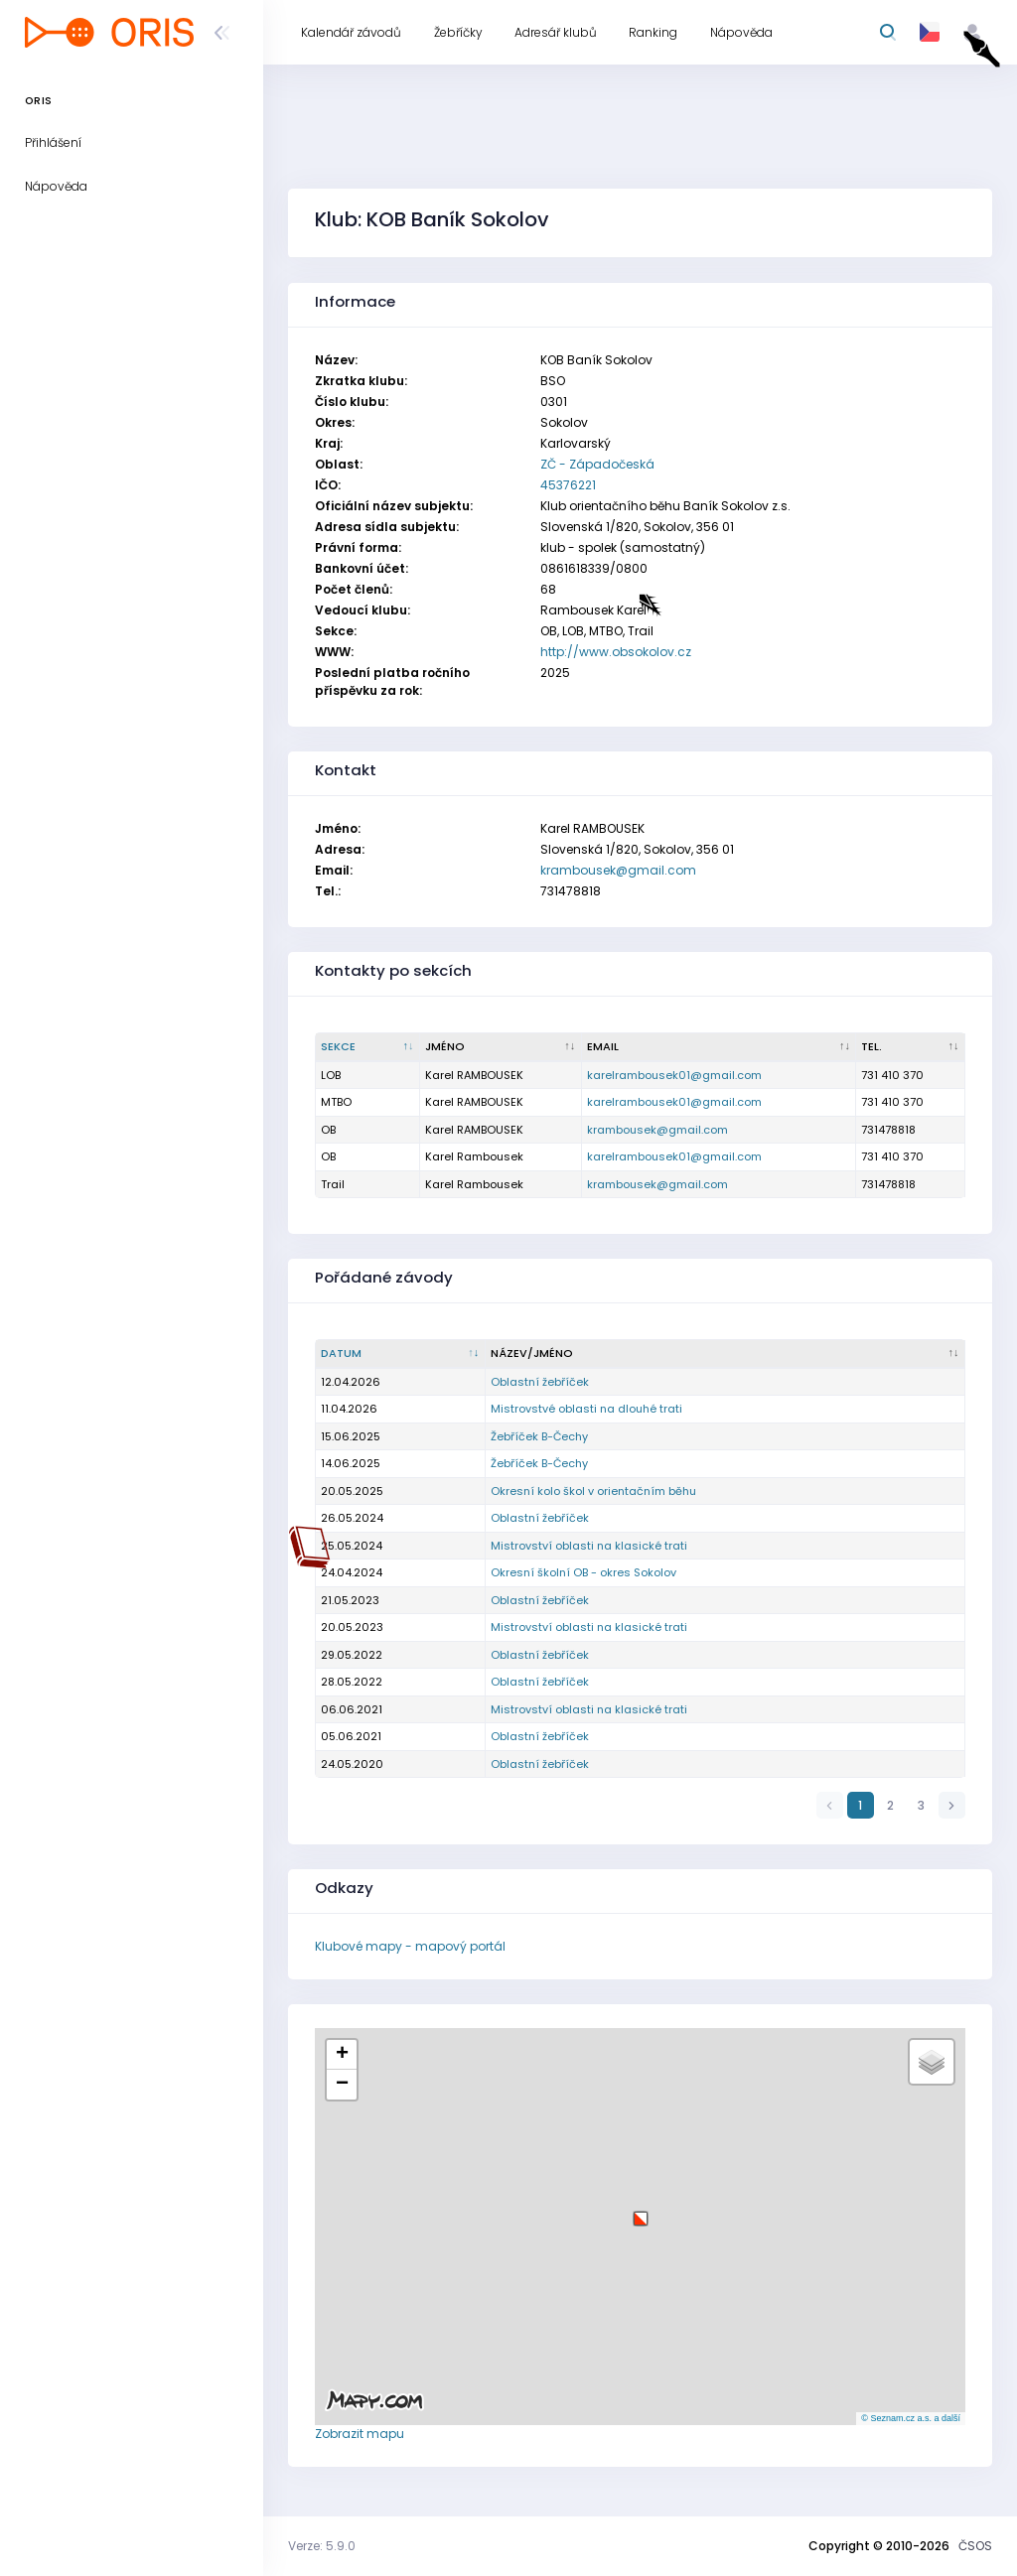 This screenshot has height=2576, width=1017. Describe the element at coordinates (981, 49) in the screenshot. I see `view joint or bone health information` at that location.